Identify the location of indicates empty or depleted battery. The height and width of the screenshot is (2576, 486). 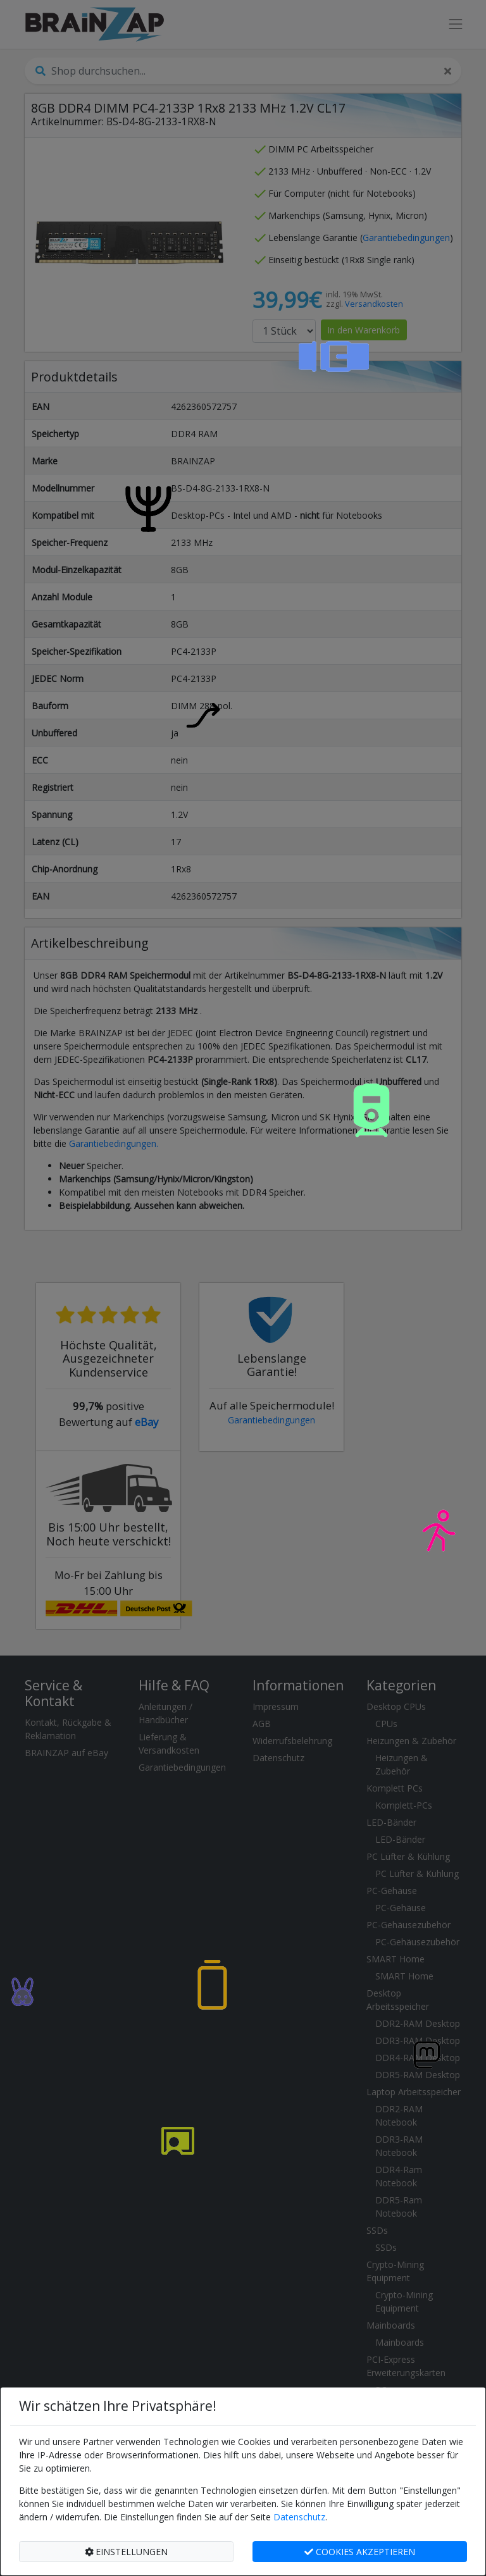
(212, 1985).